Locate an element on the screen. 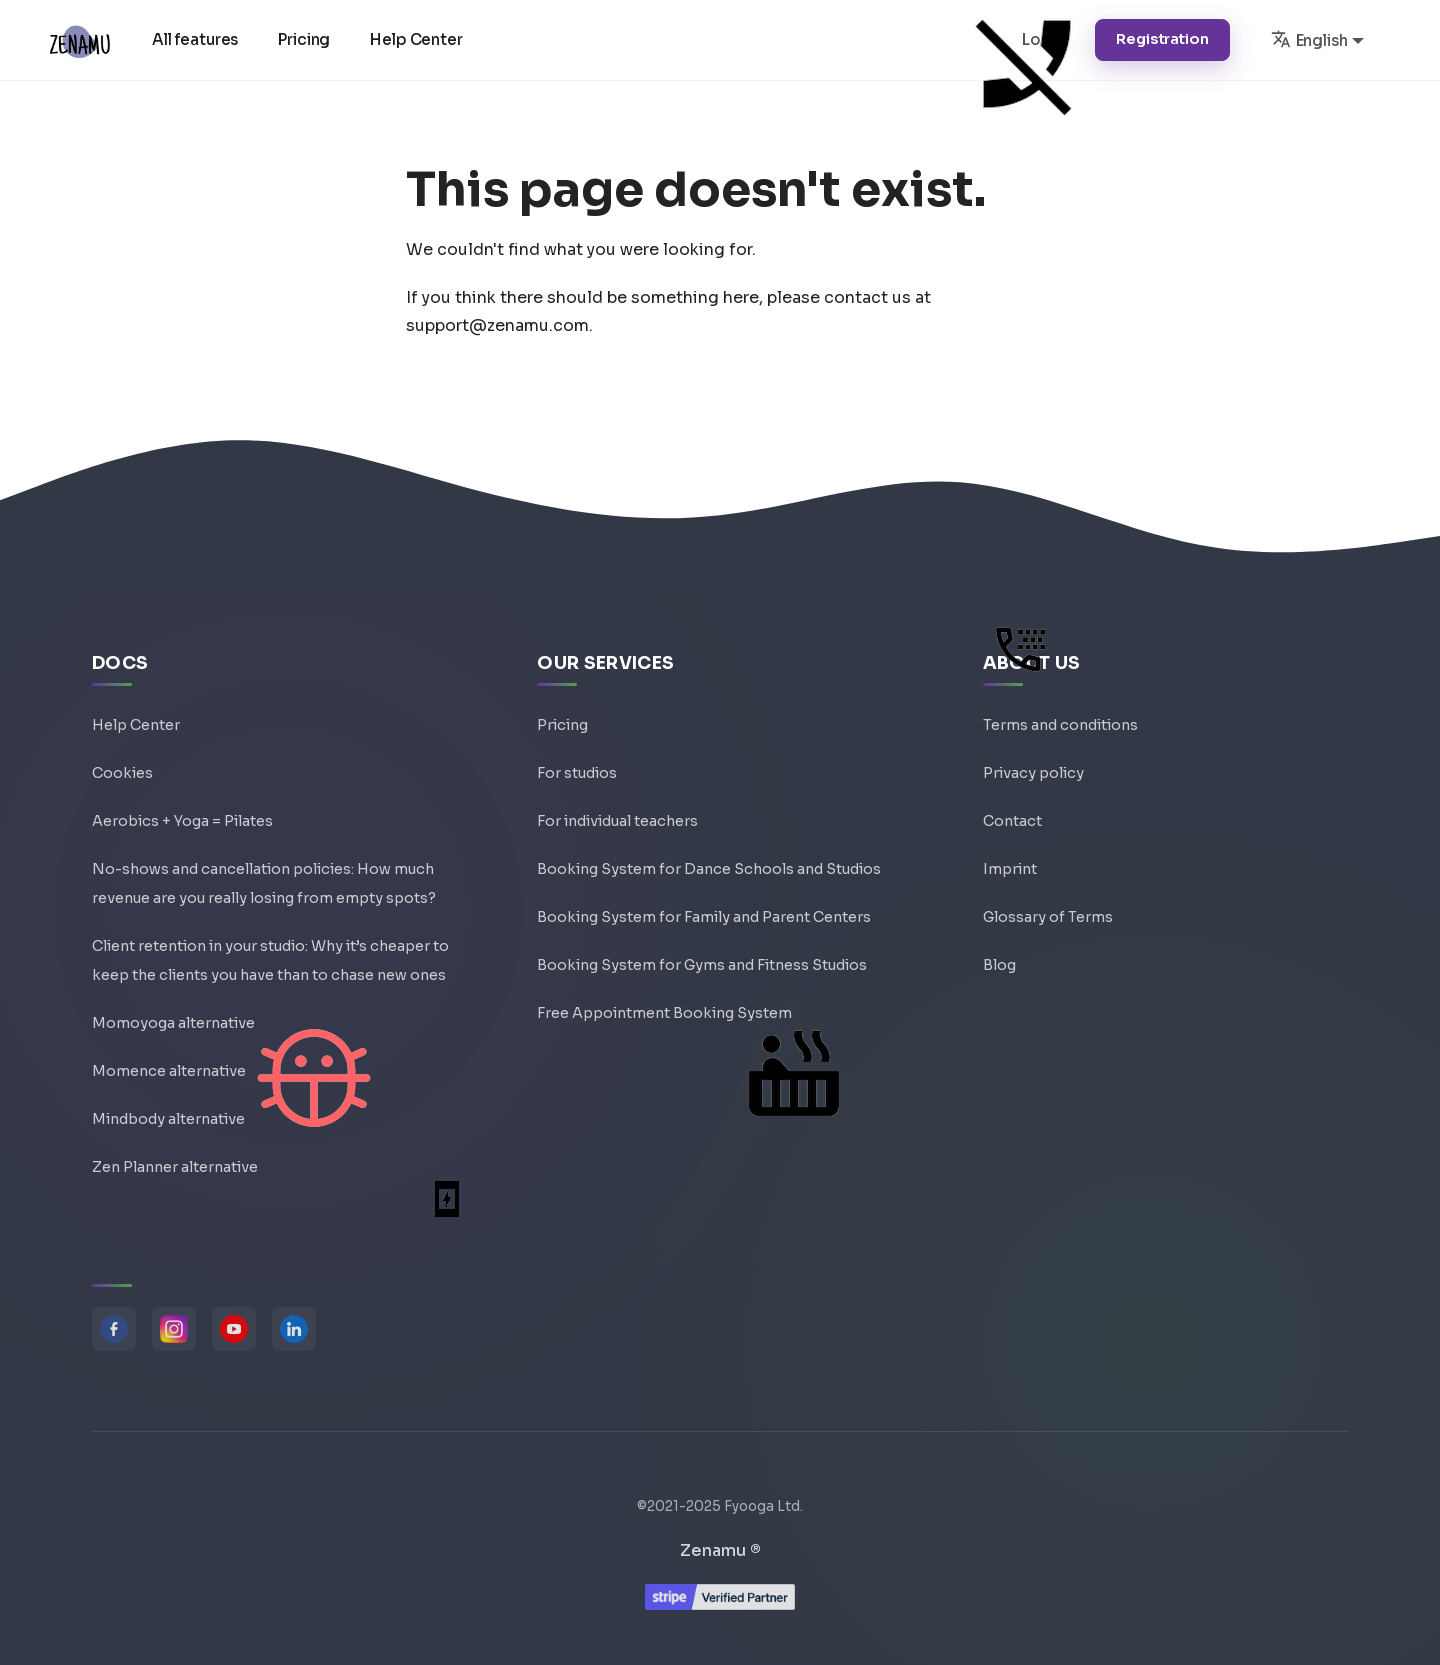 The width and height of the screenshot is (1440, 1665). phone calls are disabled or unavailable is located at coordinates (1027, 64).